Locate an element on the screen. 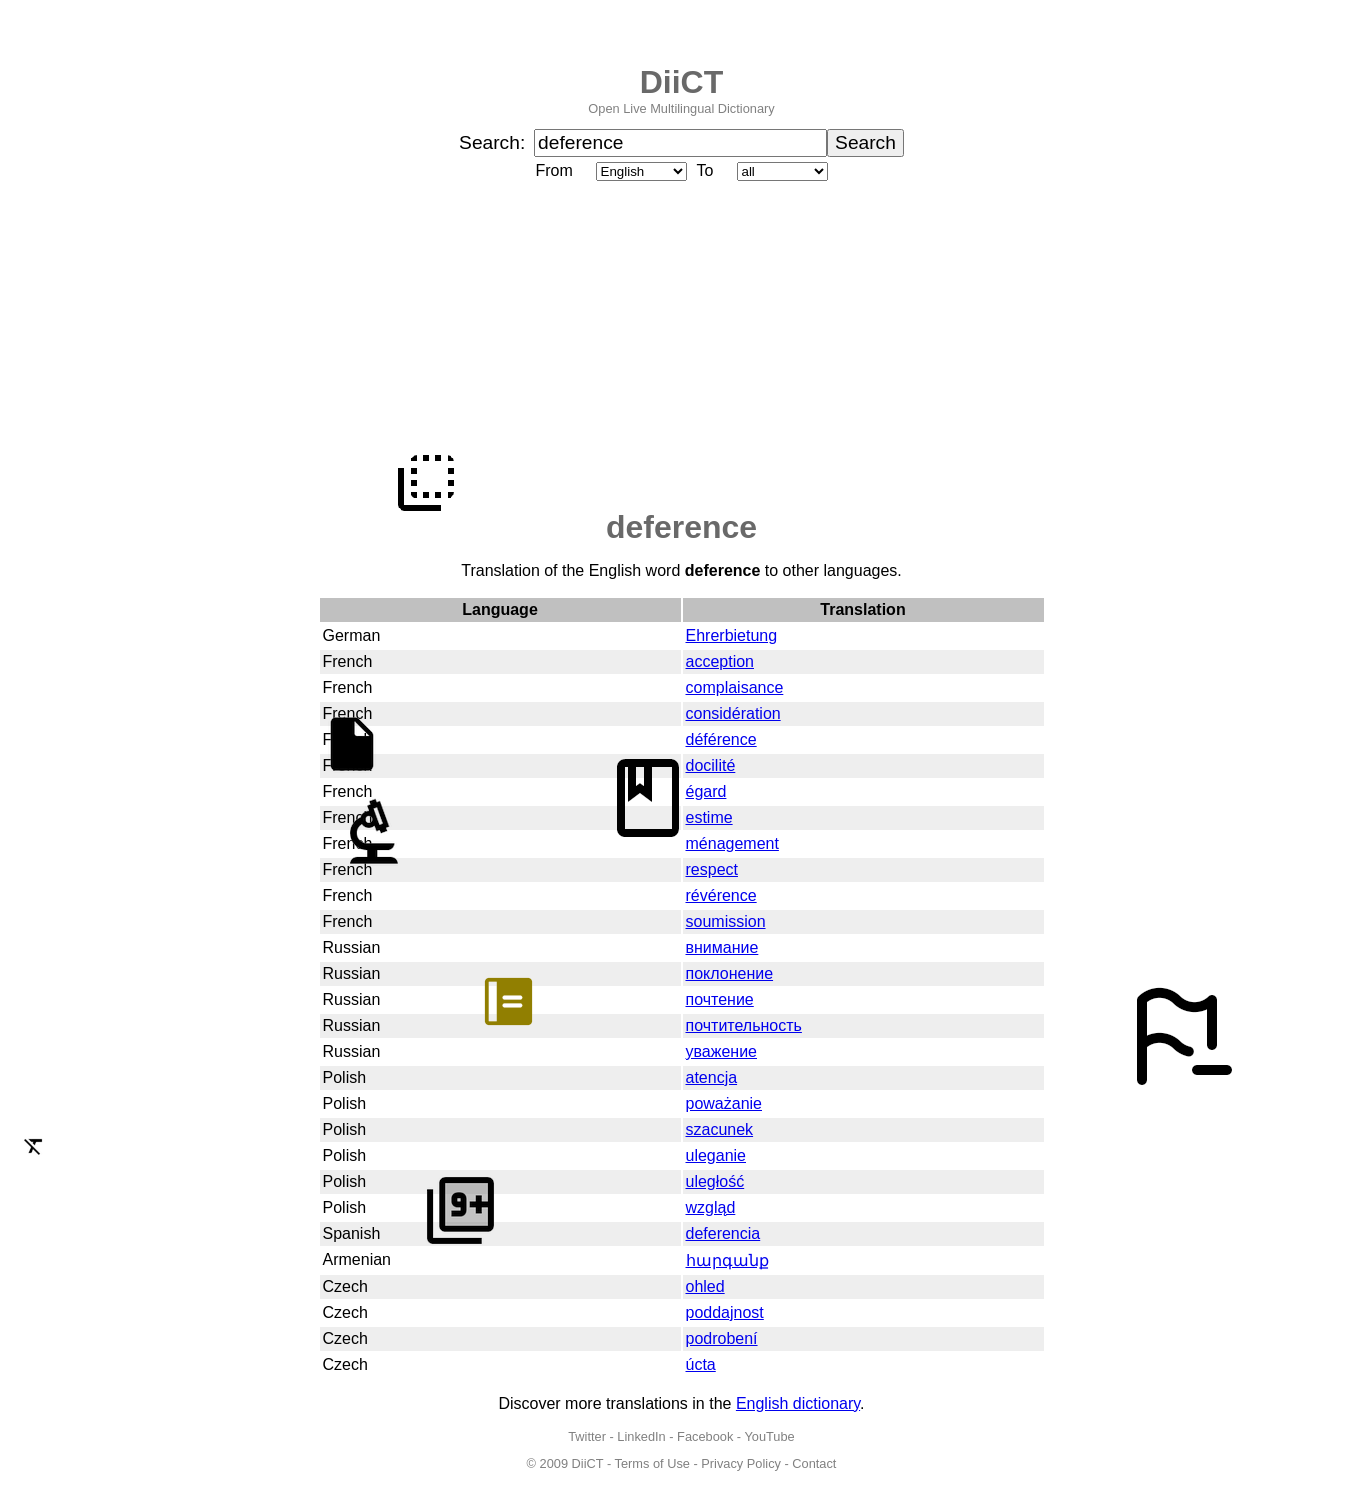 Image resolution: width=1363 pixels, height=1503 pixels. access biotech or laboratory features is located at coordinates (374, 833).